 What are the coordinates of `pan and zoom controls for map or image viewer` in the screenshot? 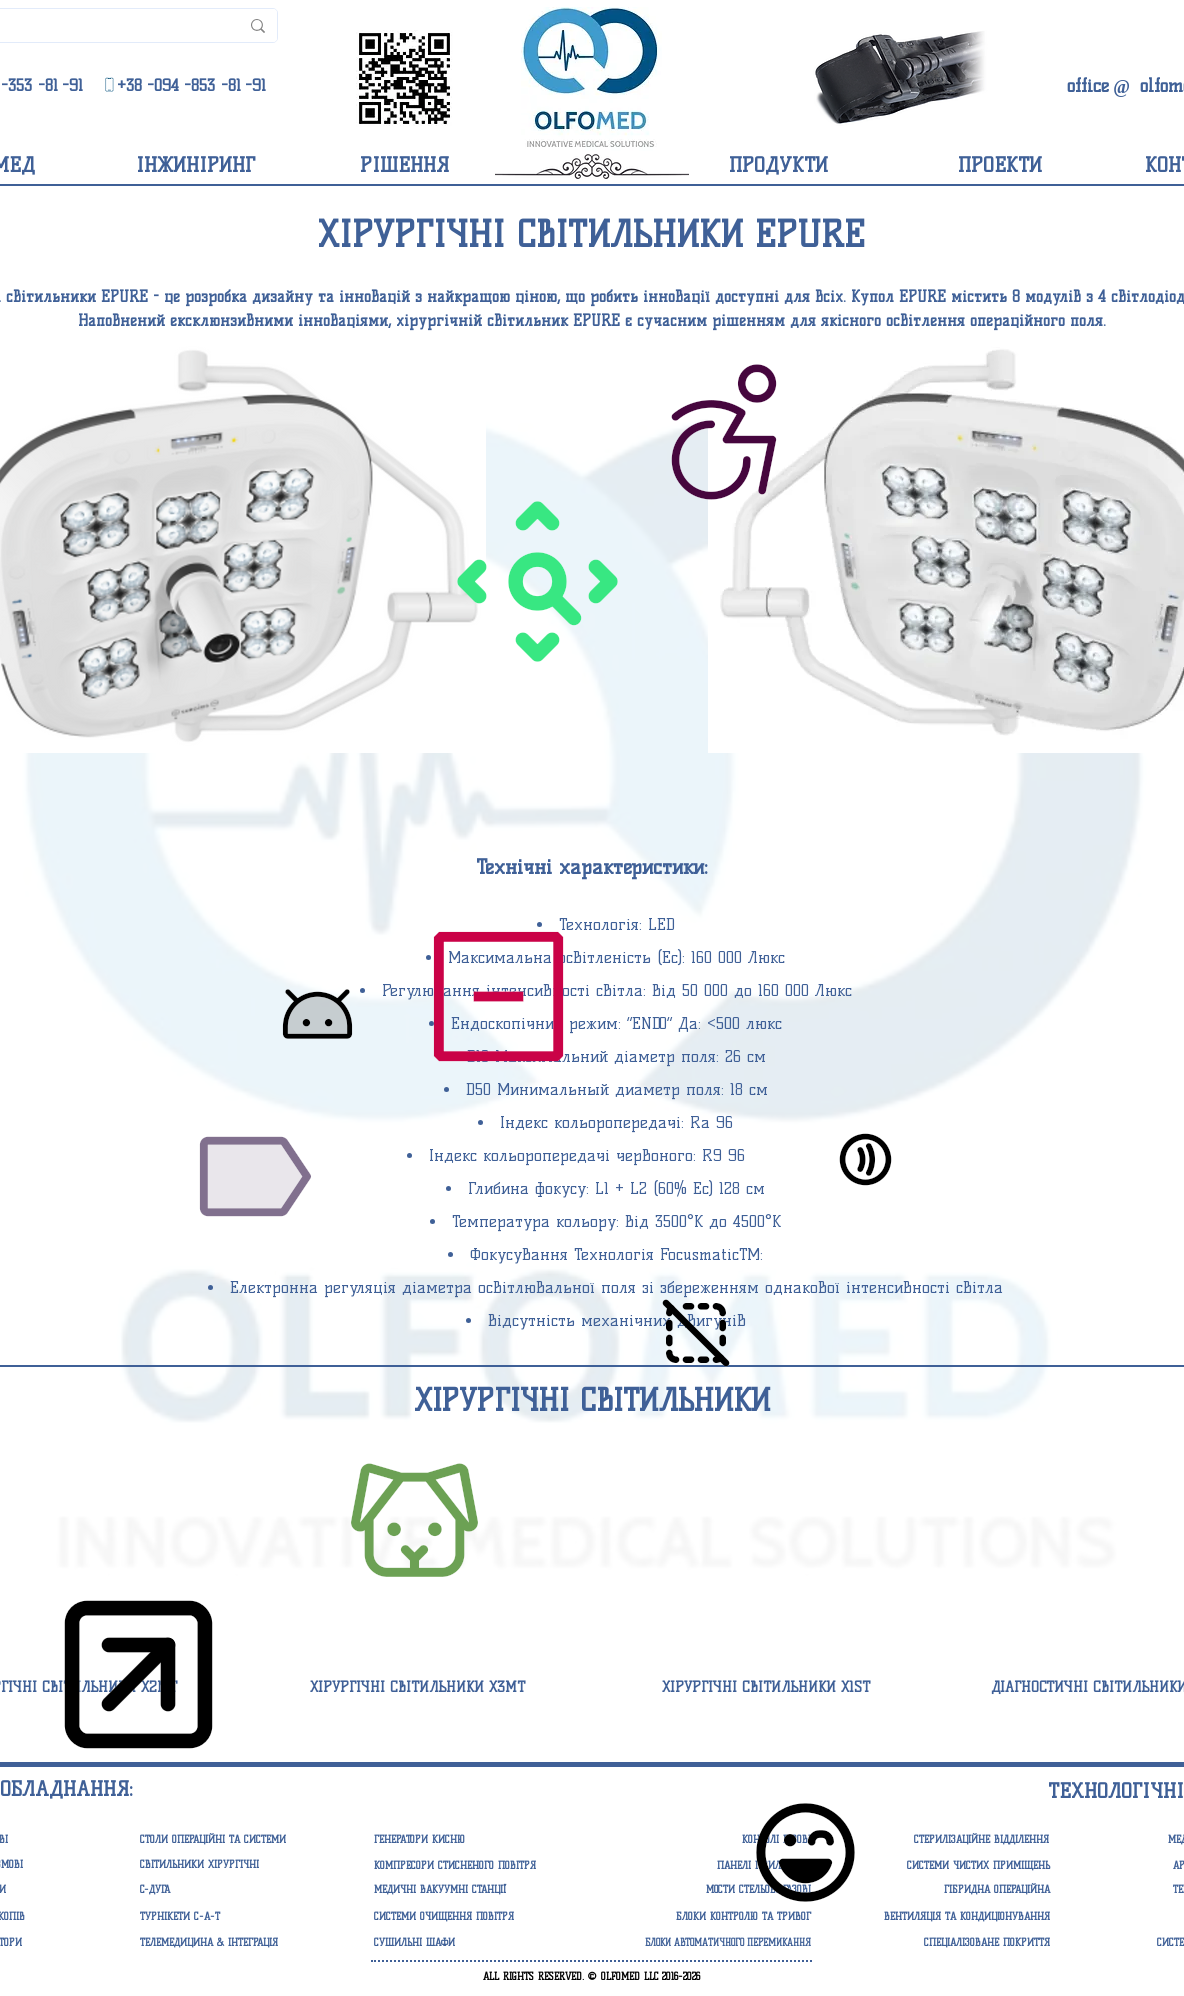 It's located at (537, 581).